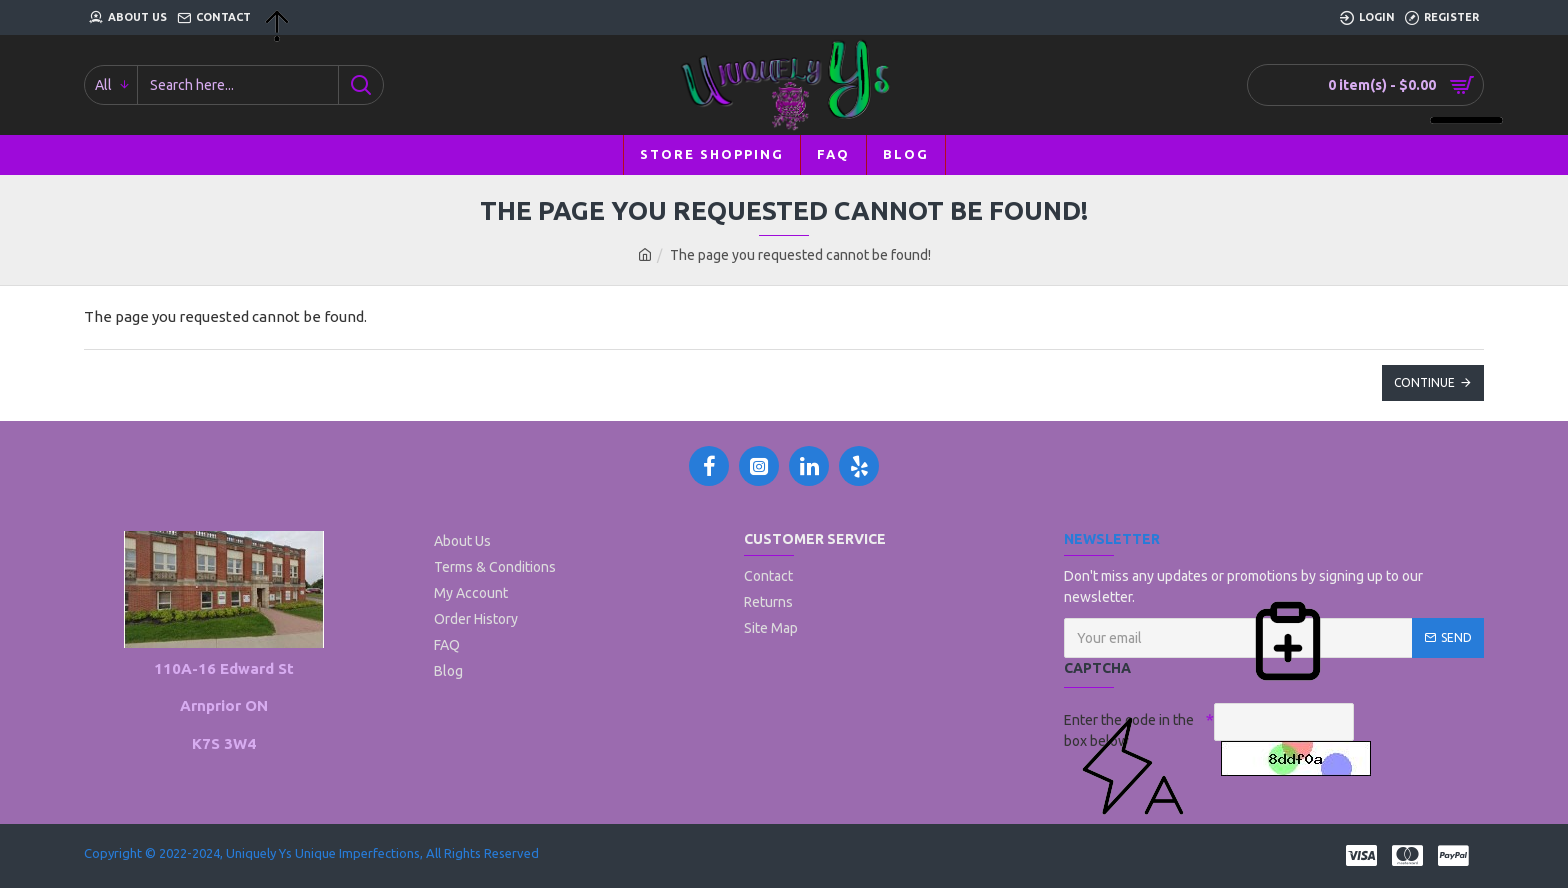 The image size is (1568, 888). Describe the element at coordinates (1131, 770) in the screenshot. I see `toggle auto-flash mode for camera` at that location.